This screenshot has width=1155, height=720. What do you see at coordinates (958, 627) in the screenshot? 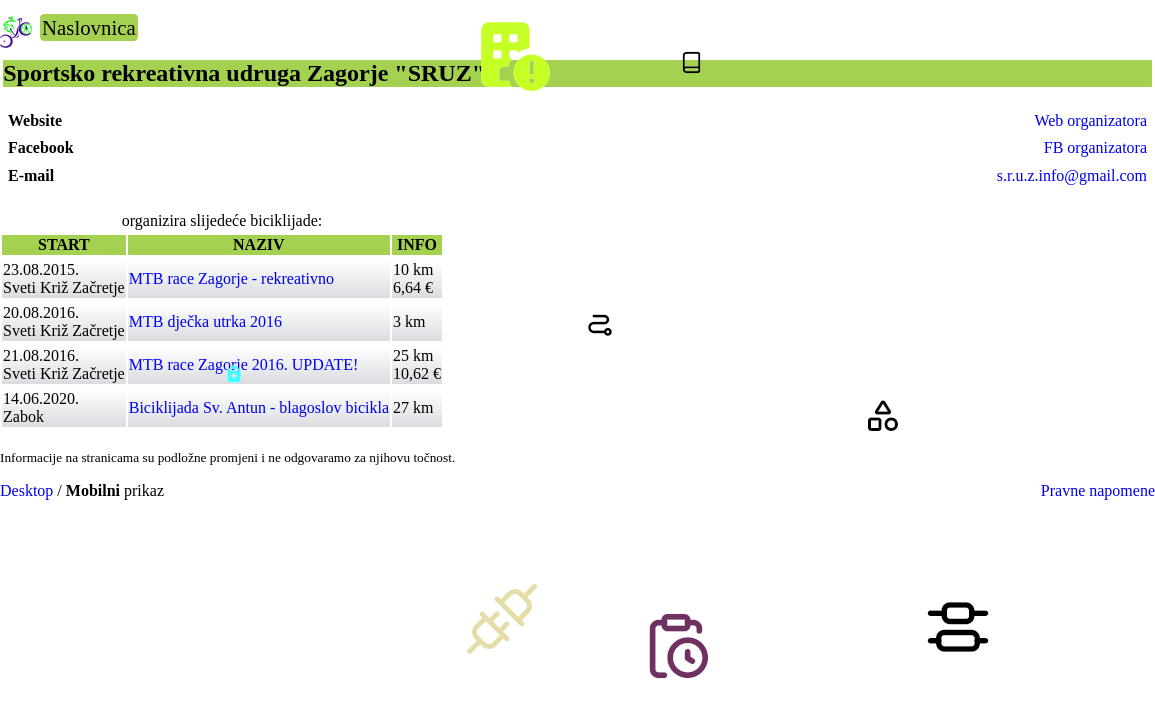
I see `distribute objects evenly with vertical center alignment` at bounding box center [958, 627].